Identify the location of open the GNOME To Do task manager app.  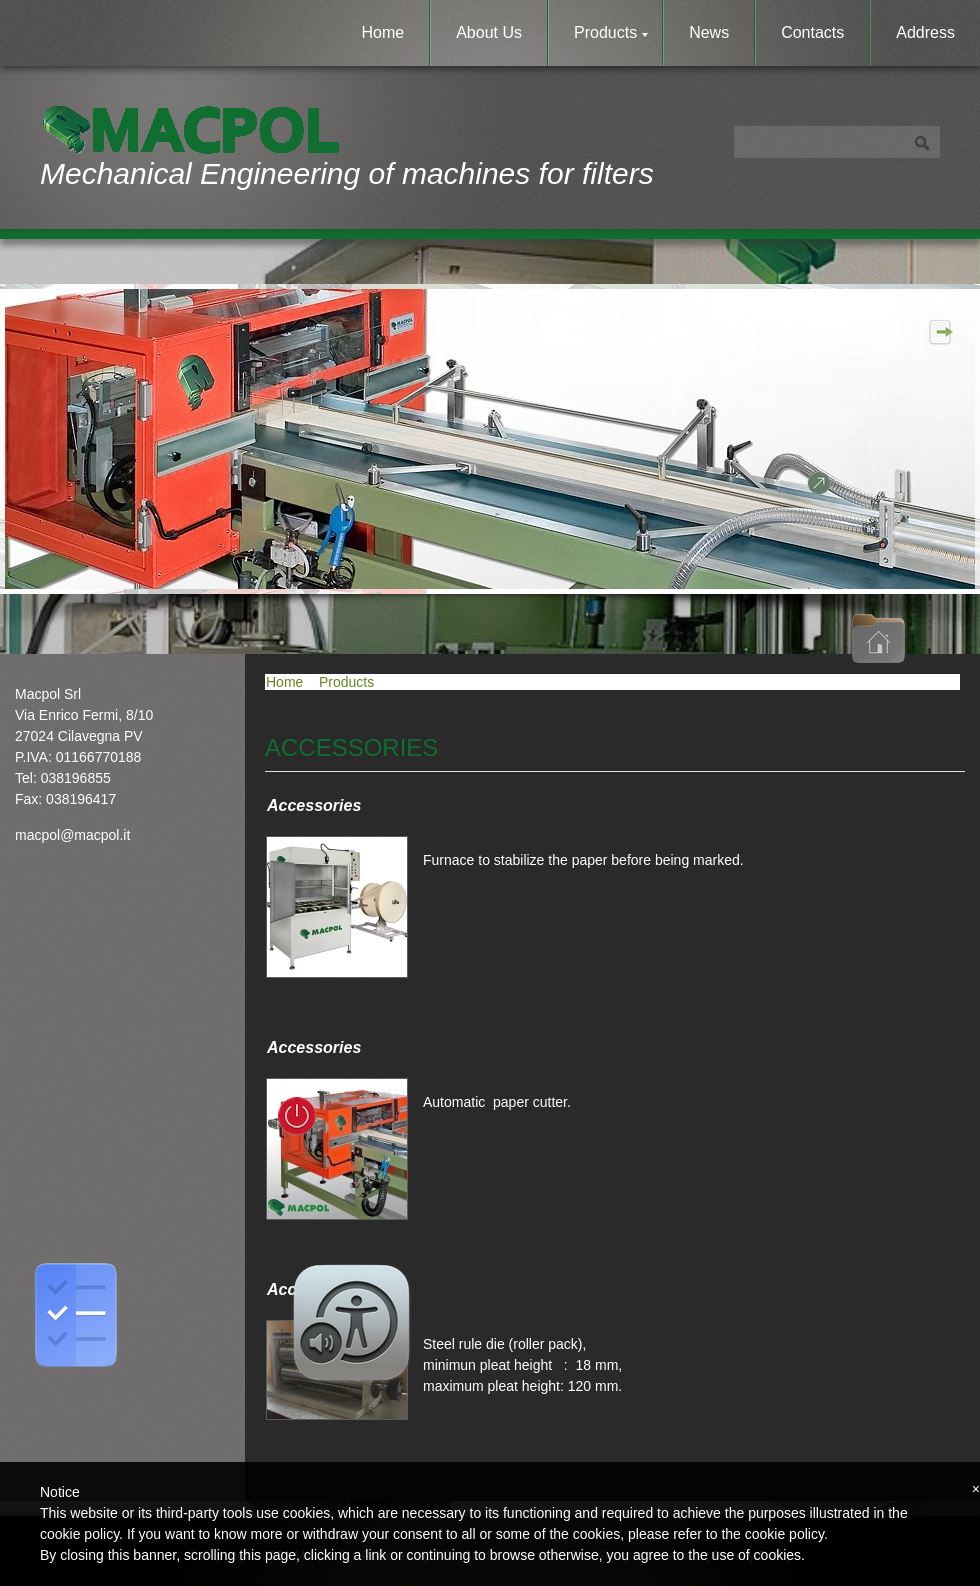
(76, 1315).